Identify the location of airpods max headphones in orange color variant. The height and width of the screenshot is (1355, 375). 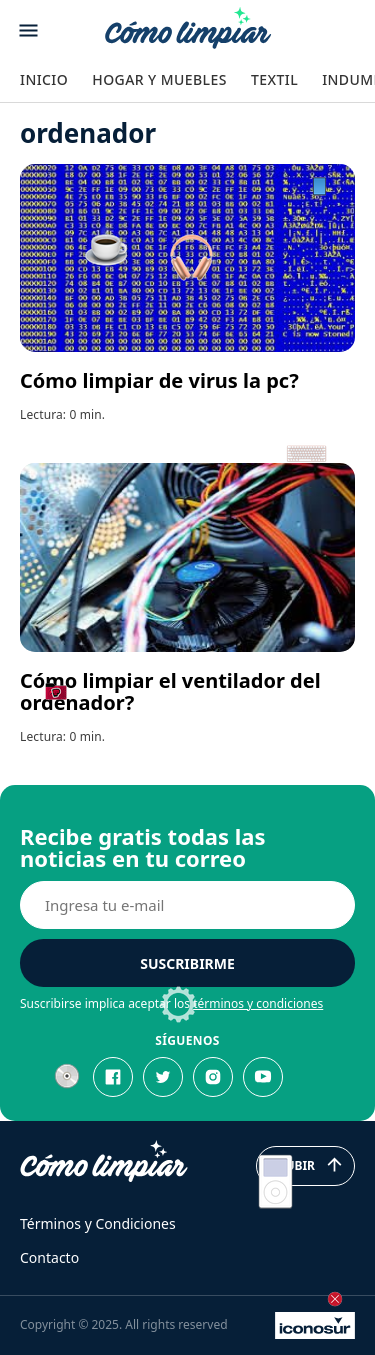
(191, 257).